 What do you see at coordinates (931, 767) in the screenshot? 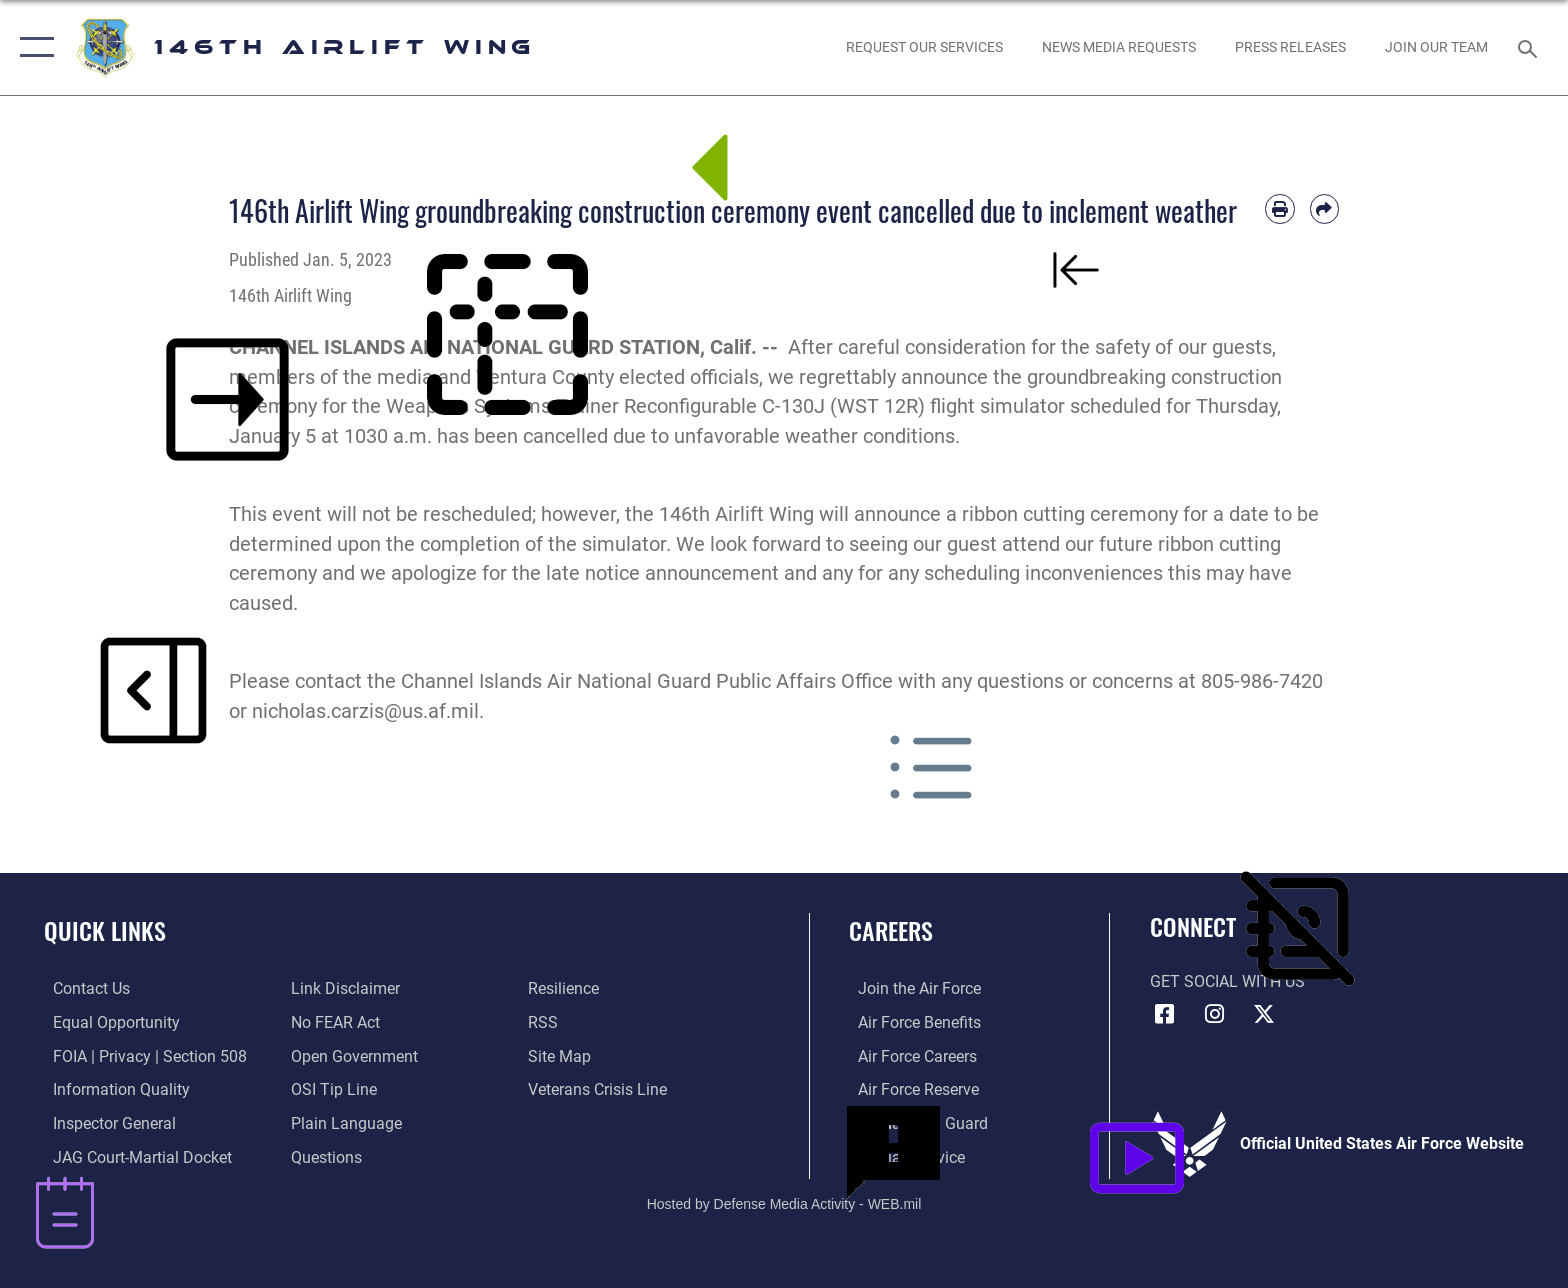
I see `view items as a bulleted list` at bounding box center [931, 767].